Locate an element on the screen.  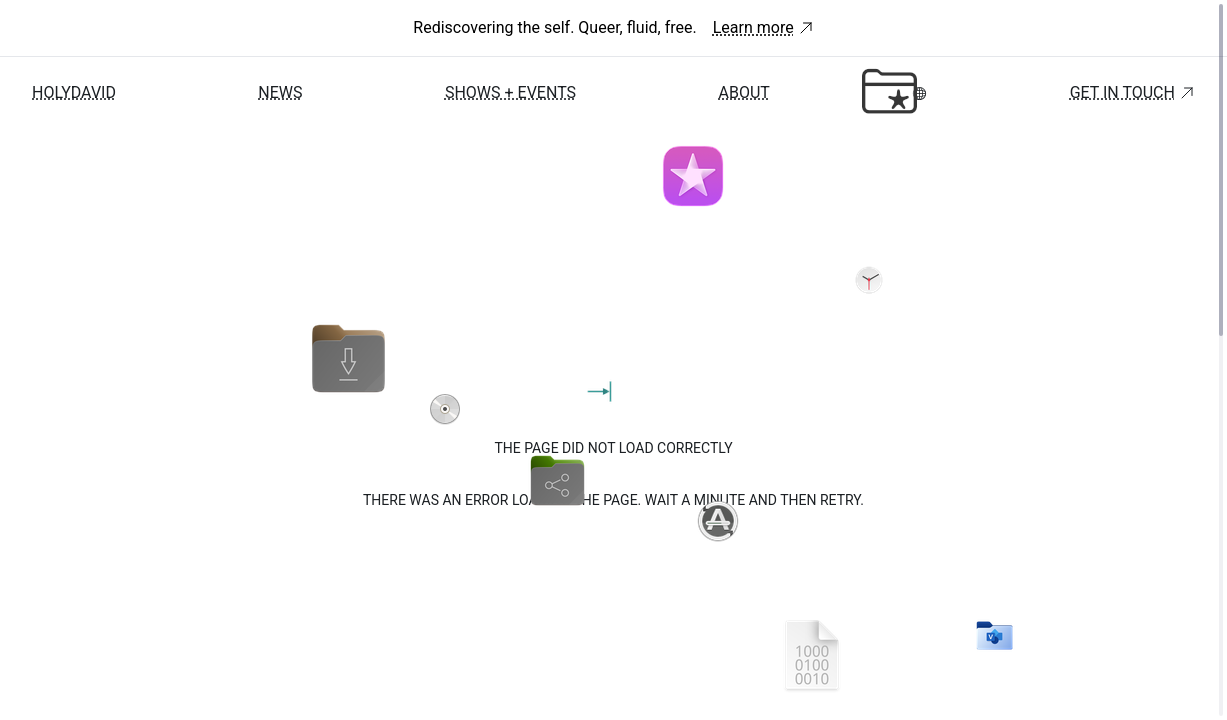
open sparkleshare folder is located at coordinates (889, 89).